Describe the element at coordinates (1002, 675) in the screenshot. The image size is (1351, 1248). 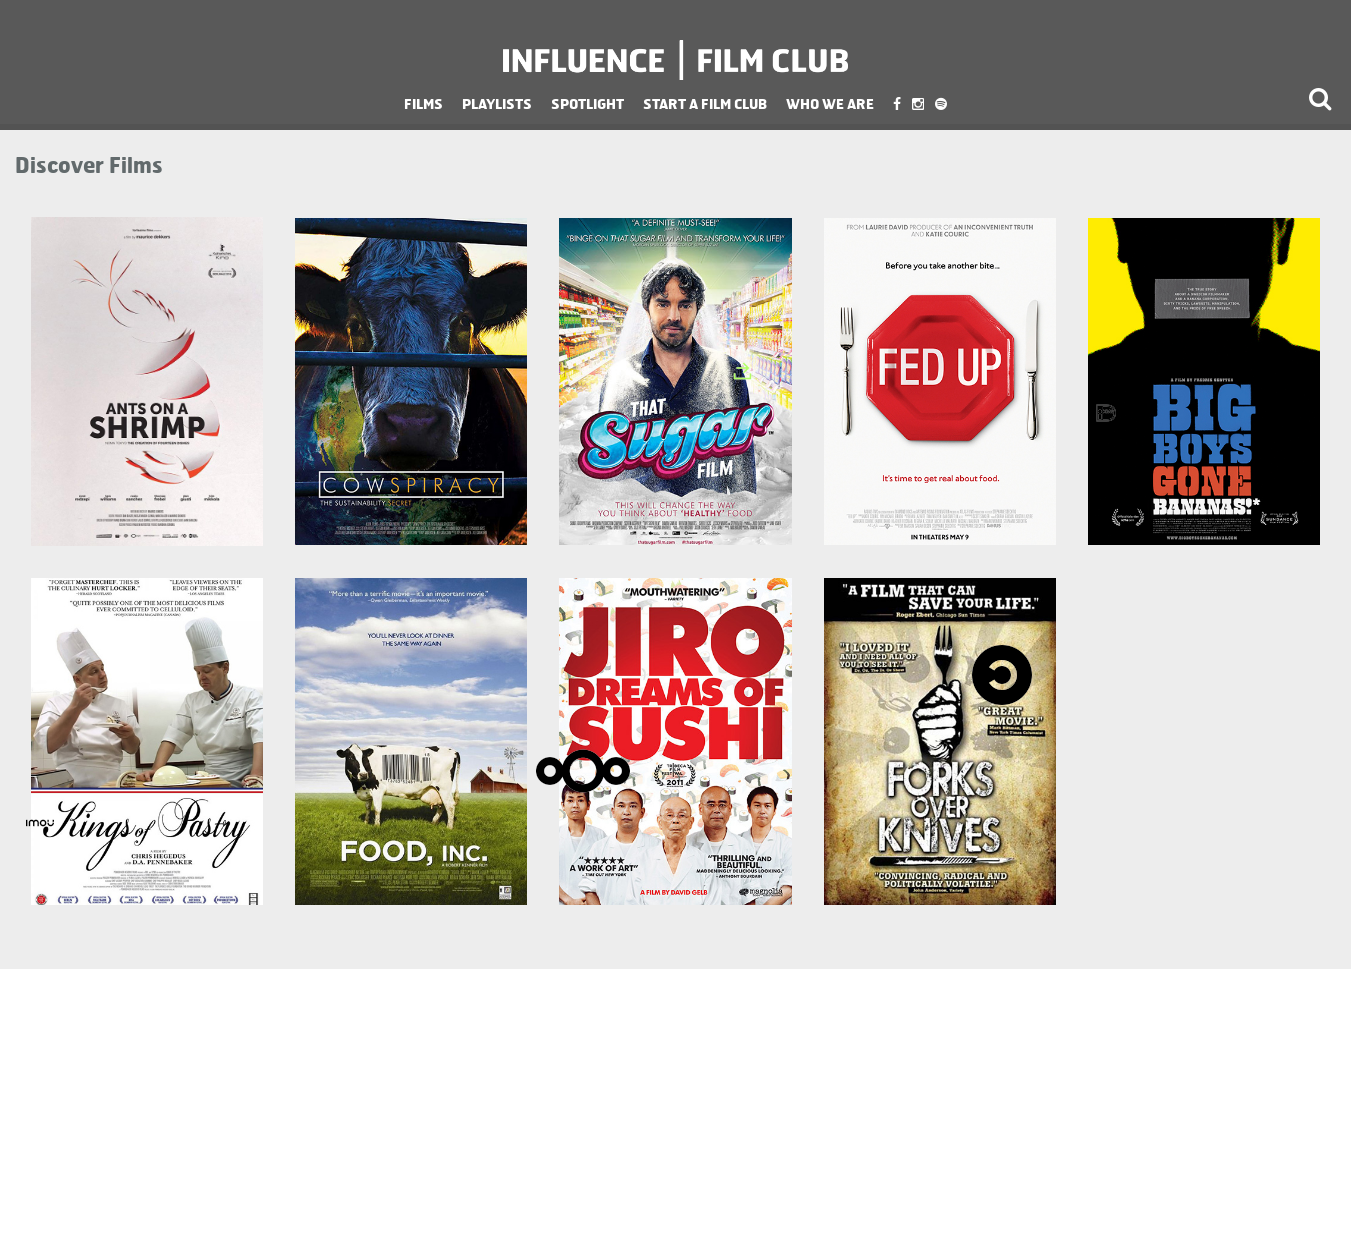
I see `indicates content licensed under copyleft` at that location.